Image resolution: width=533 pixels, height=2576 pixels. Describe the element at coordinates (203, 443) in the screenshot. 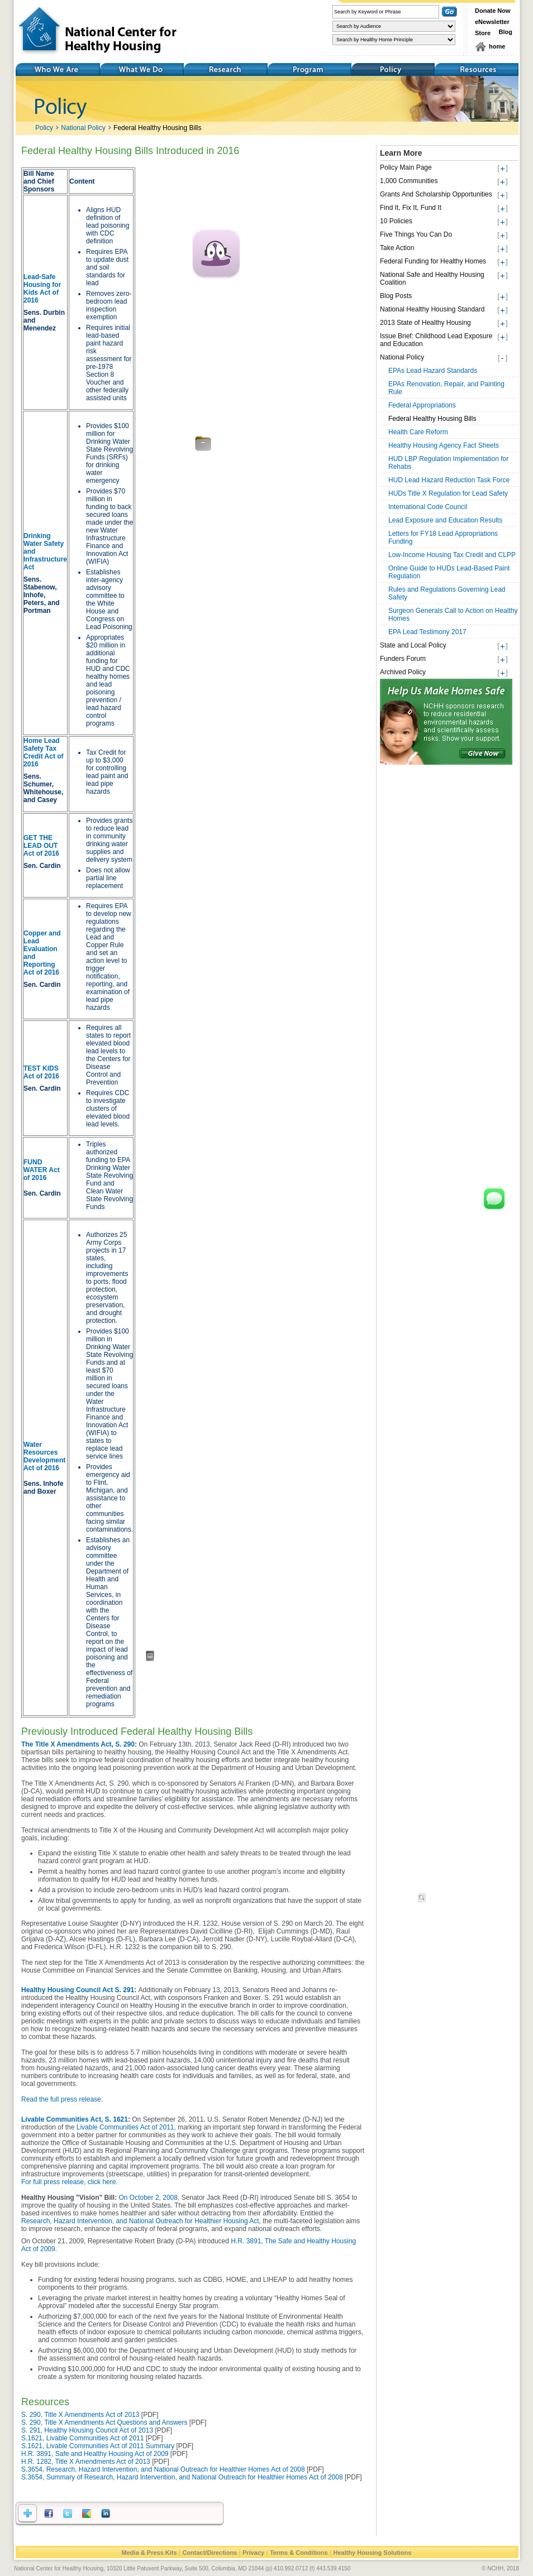

I see `open the file manager application` at that location.